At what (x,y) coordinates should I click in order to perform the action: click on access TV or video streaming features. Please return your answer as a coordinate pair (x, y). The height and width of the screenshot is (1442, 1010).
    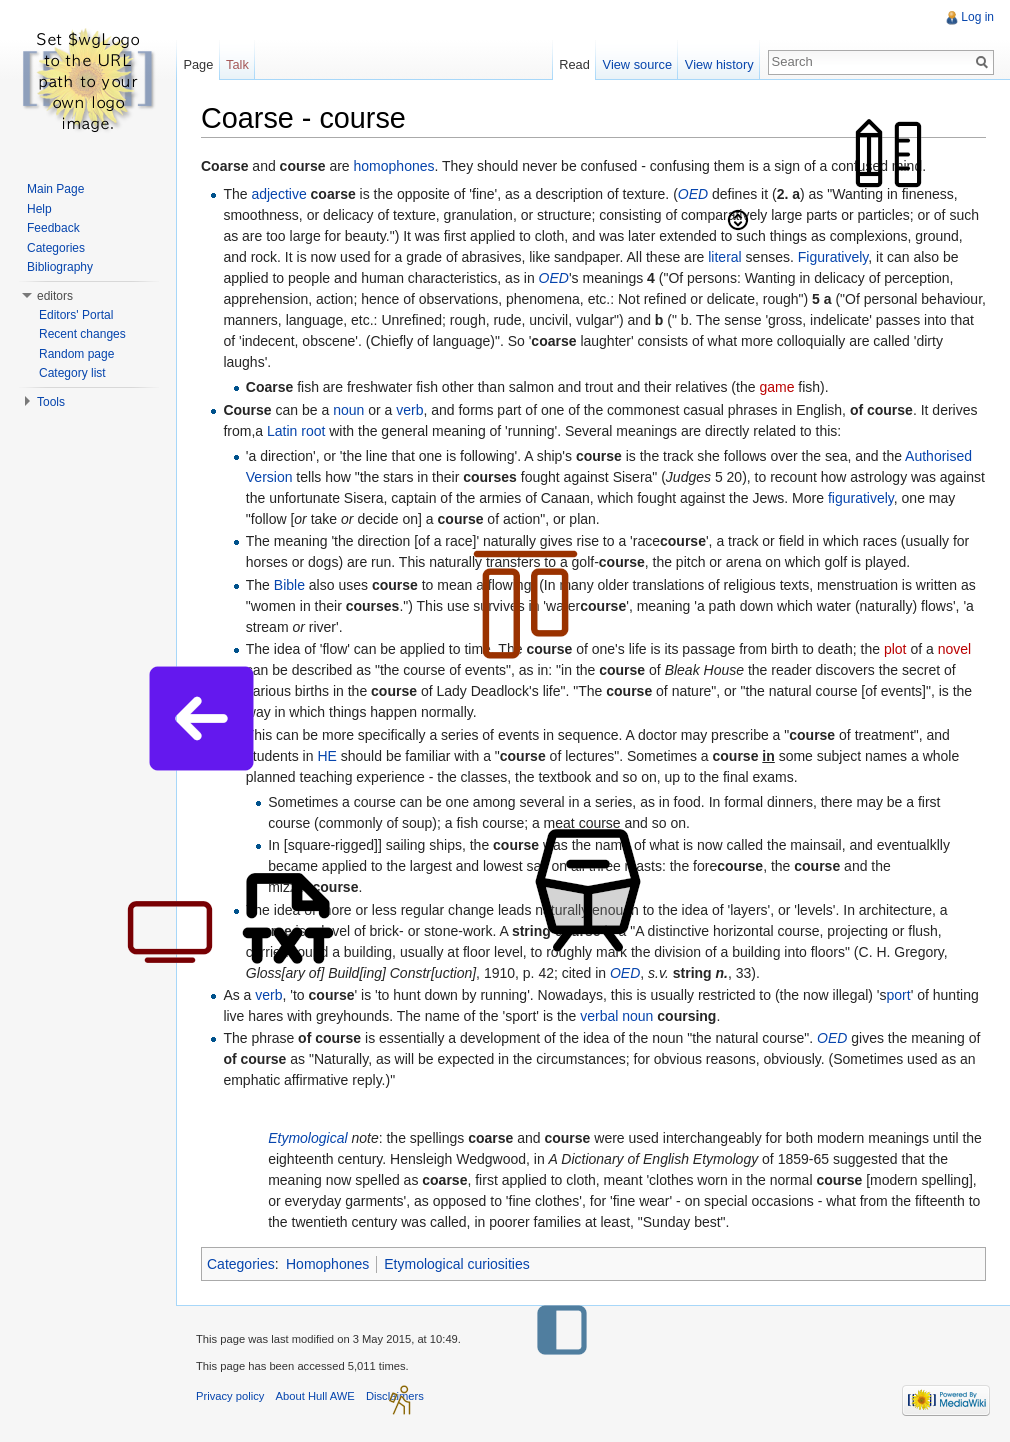
    Looking at the image, I should click on (170, 932).